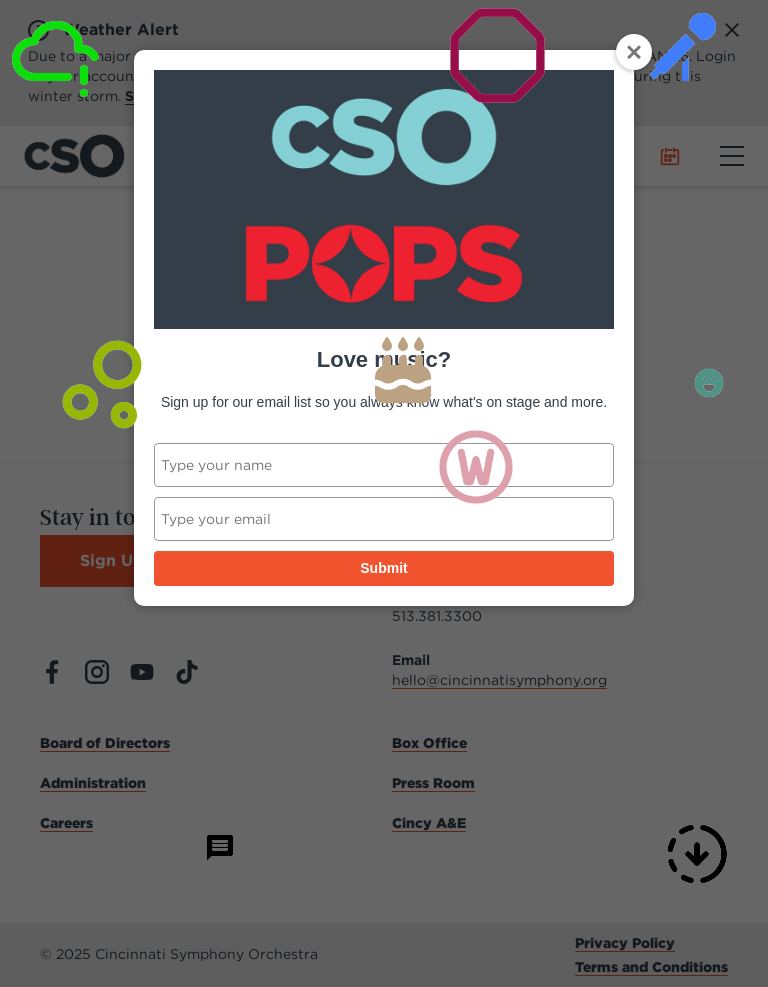  I want to click on view bubble chart data visualization, so click(106, 384).